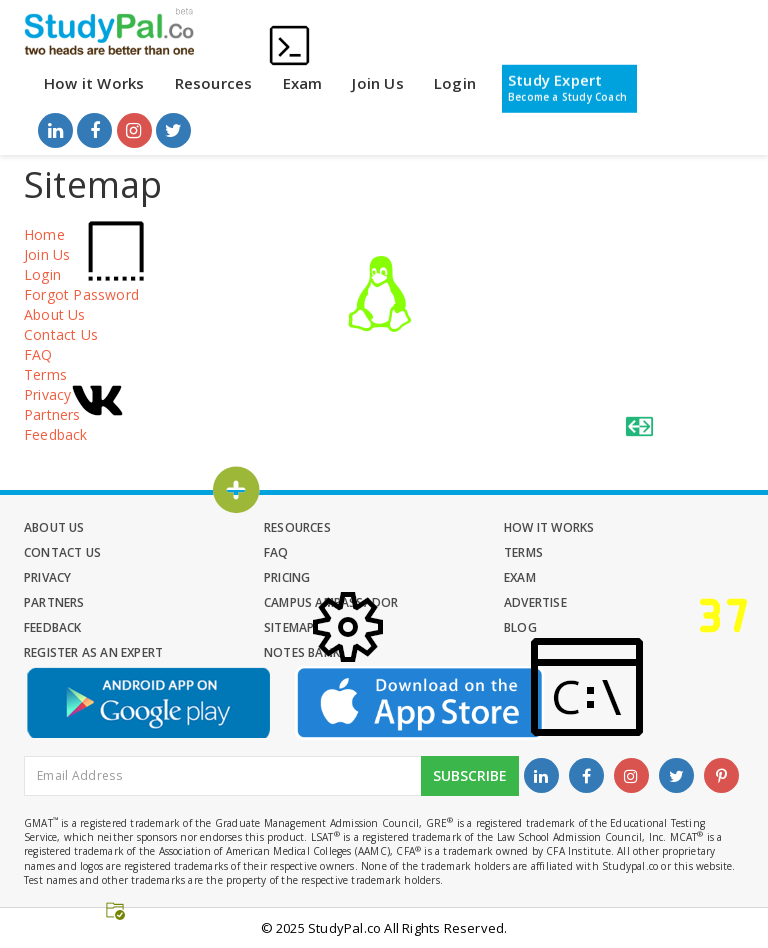 The width and height of the screenshot is (768, 948). I want to click on add a new item, so click(236, 490).